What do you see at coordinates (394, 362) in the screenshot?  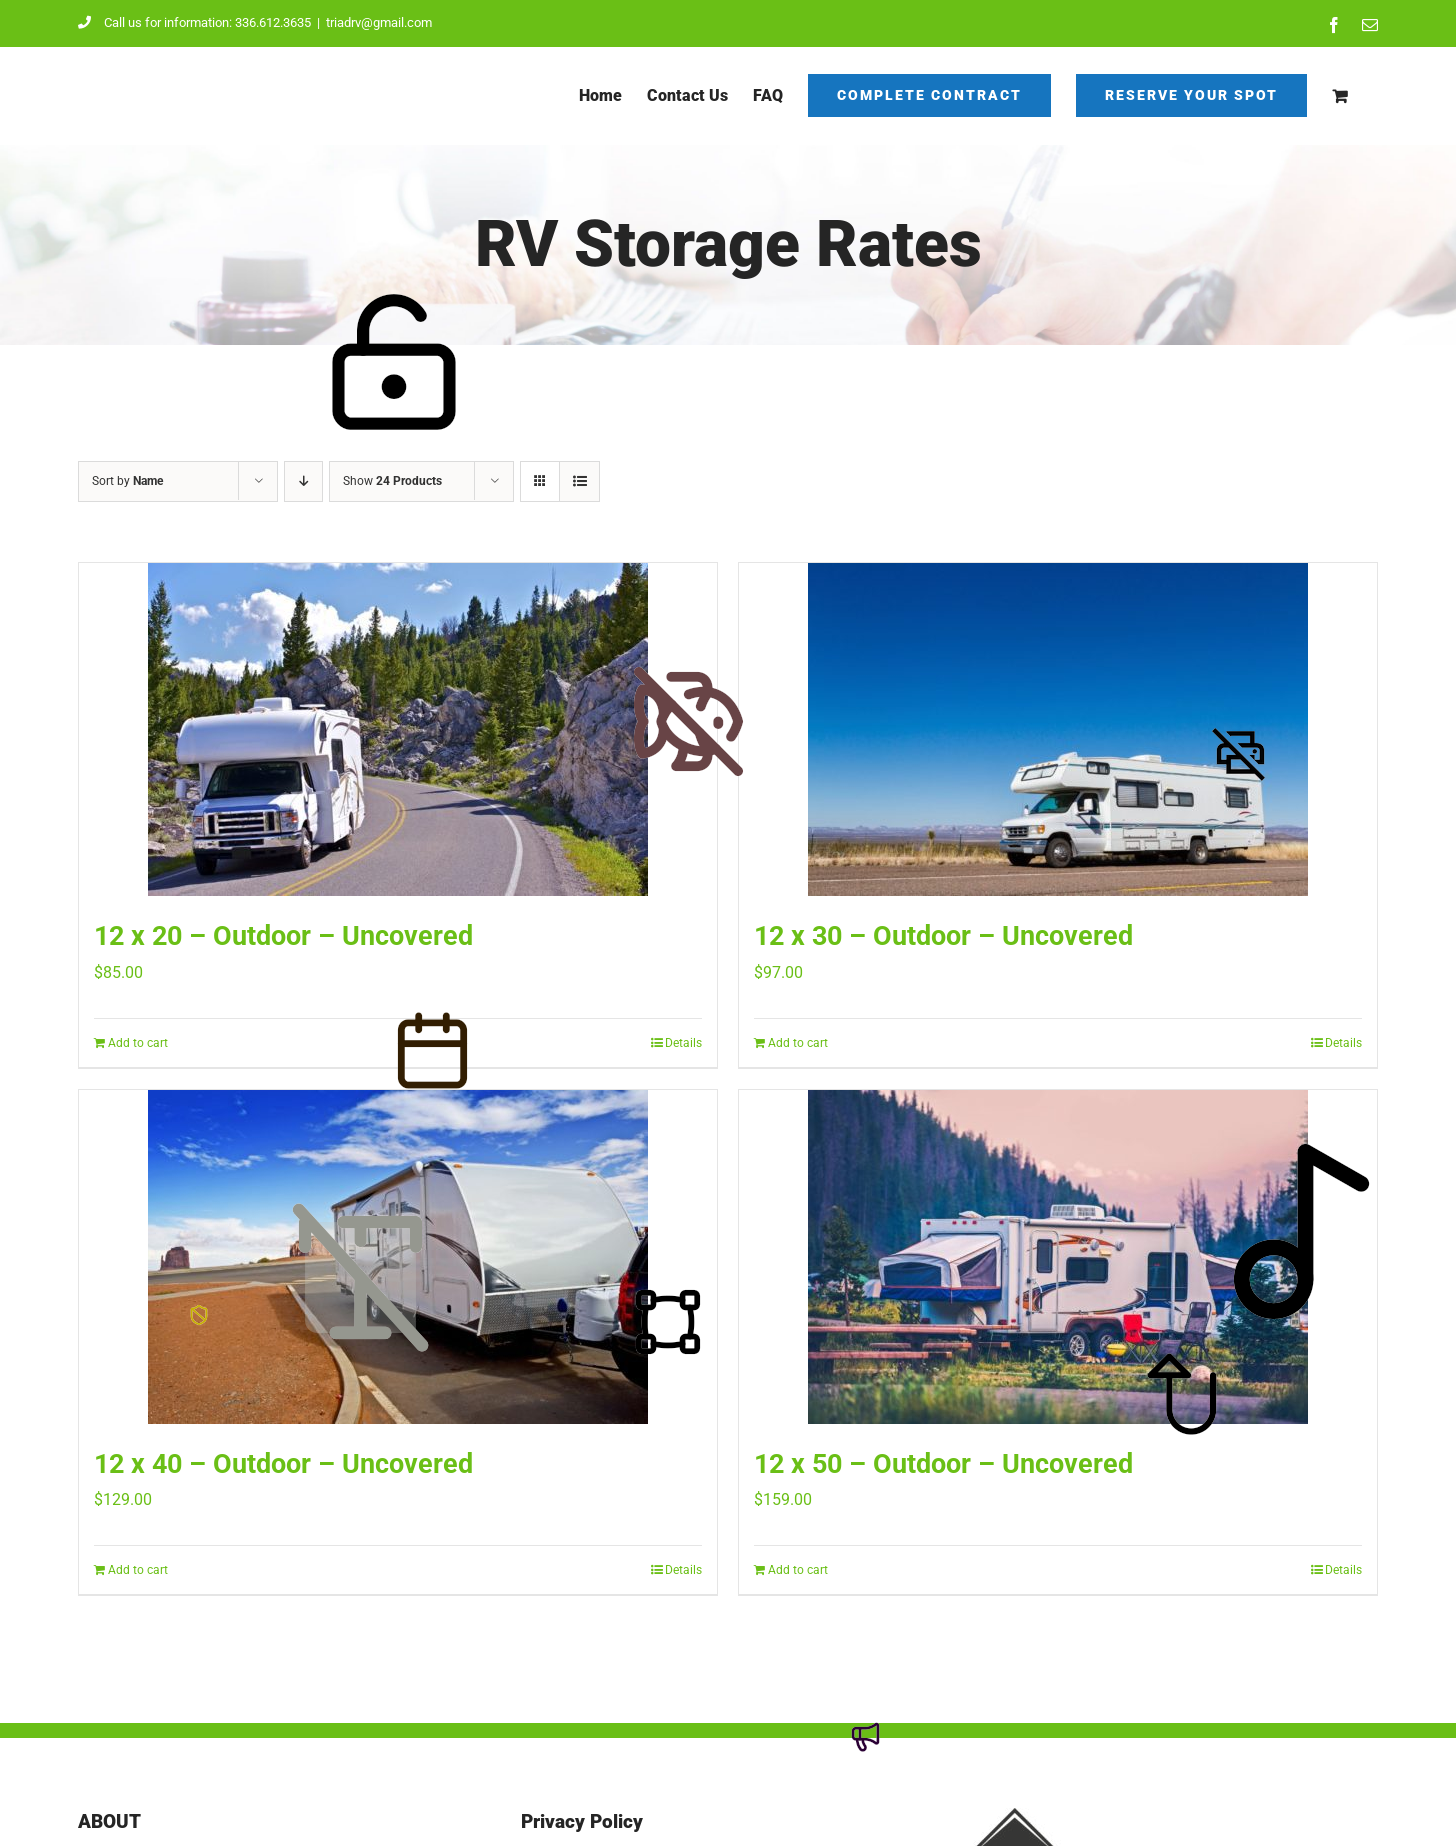 I see `unlock or access secured content` at bounding box center [394, 362].